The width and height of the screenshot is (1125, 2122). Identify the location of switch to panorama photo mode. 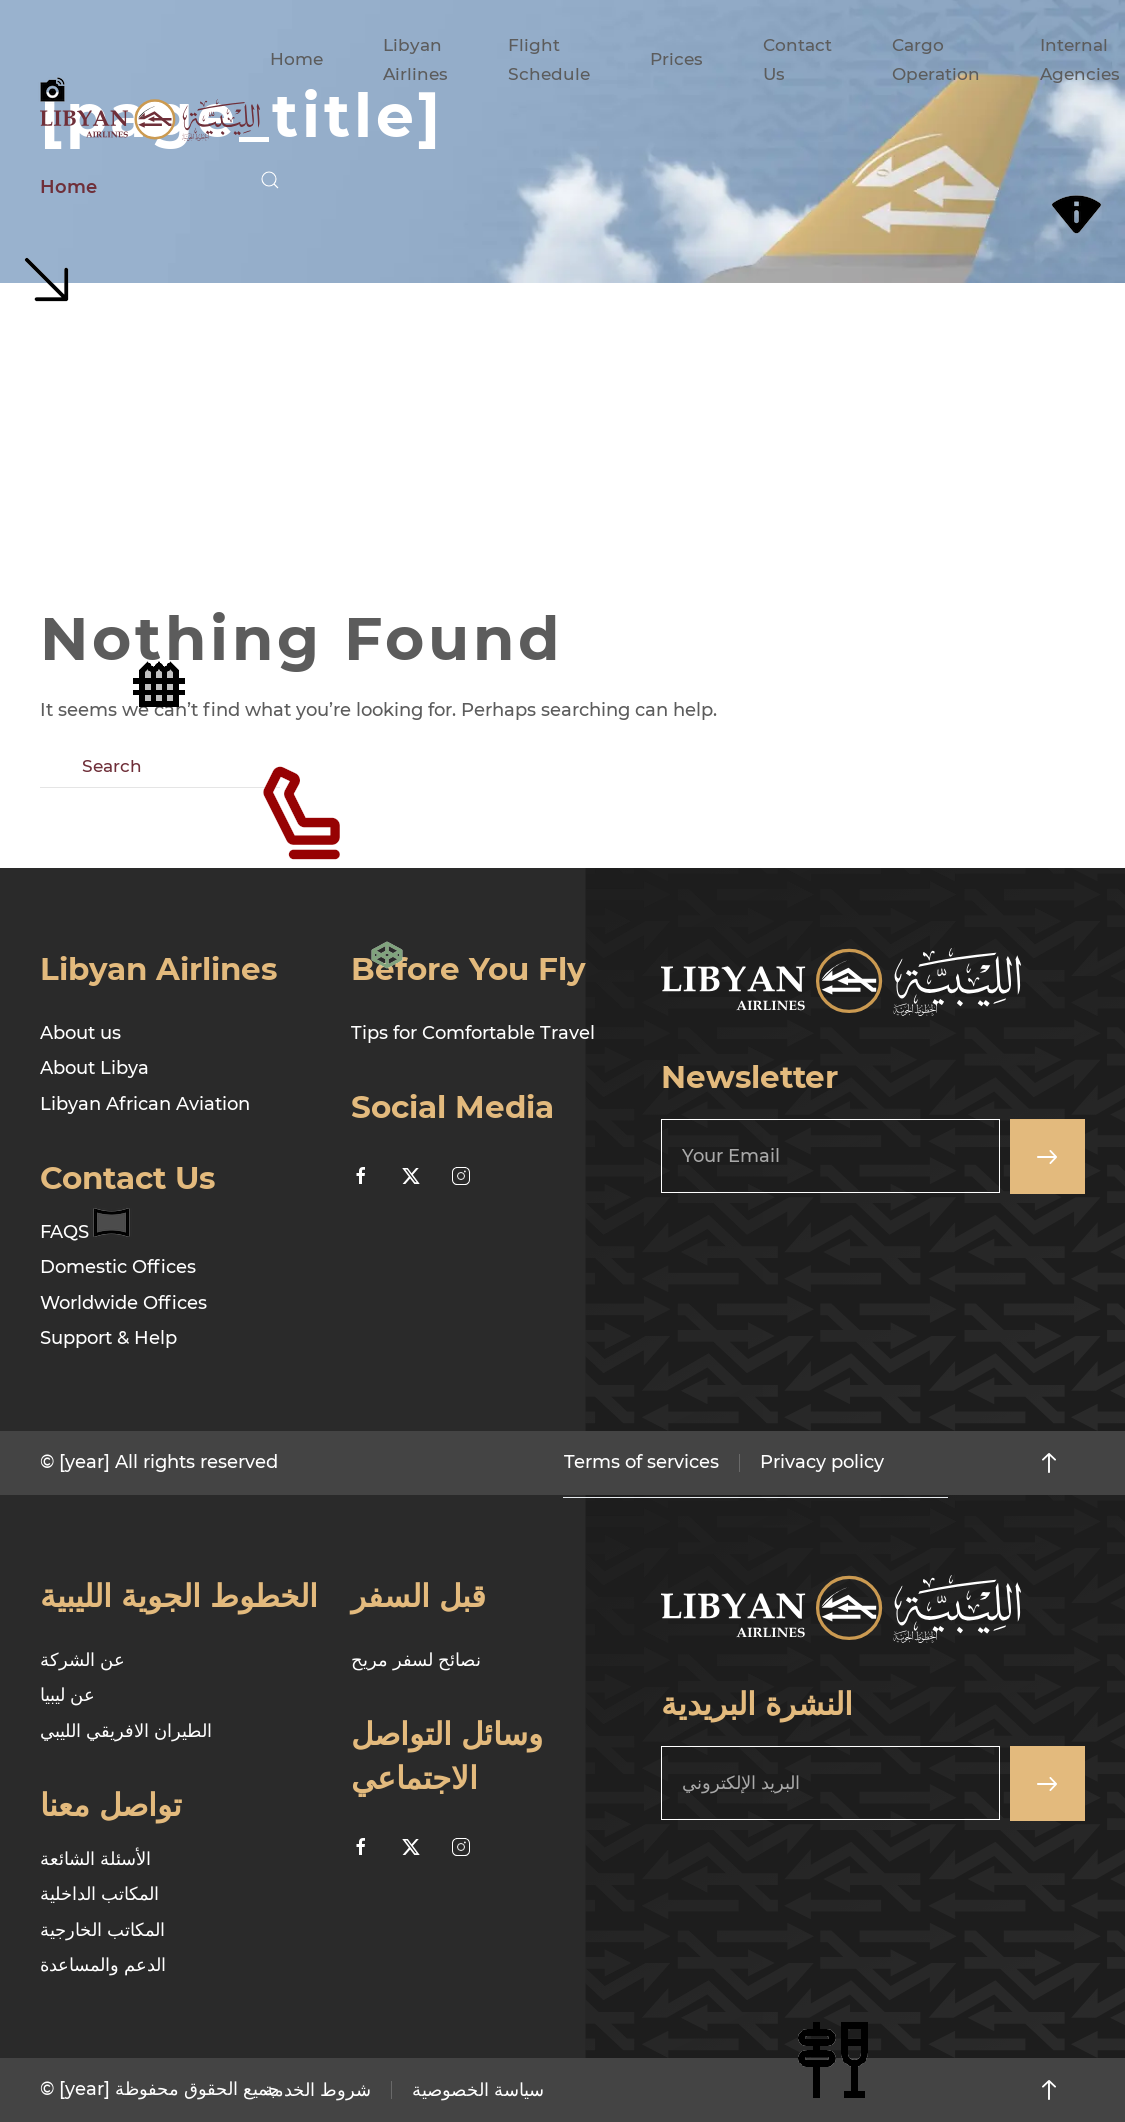
(111, 1222).